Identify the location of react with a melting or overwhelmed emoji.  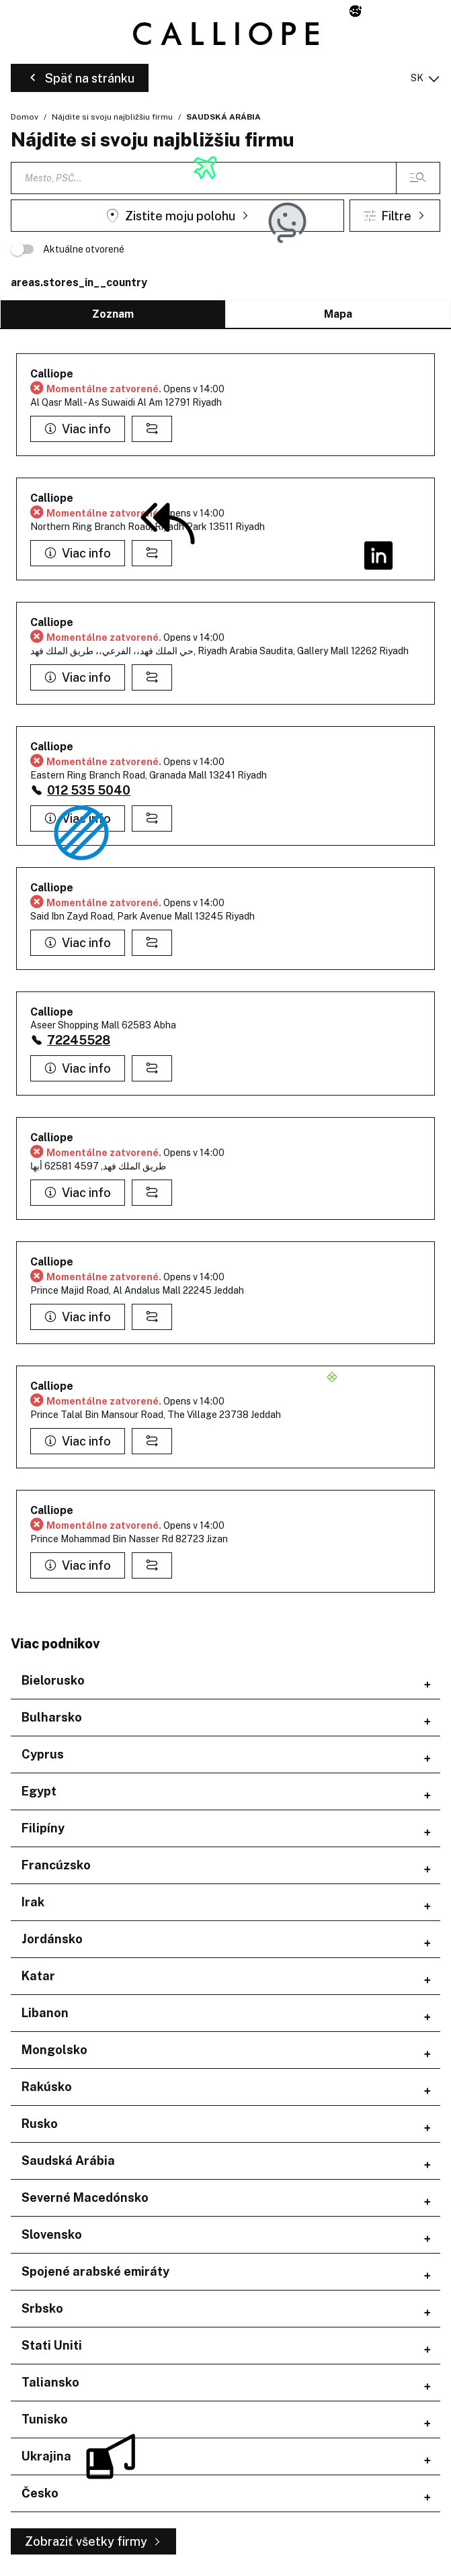
(287, 221).